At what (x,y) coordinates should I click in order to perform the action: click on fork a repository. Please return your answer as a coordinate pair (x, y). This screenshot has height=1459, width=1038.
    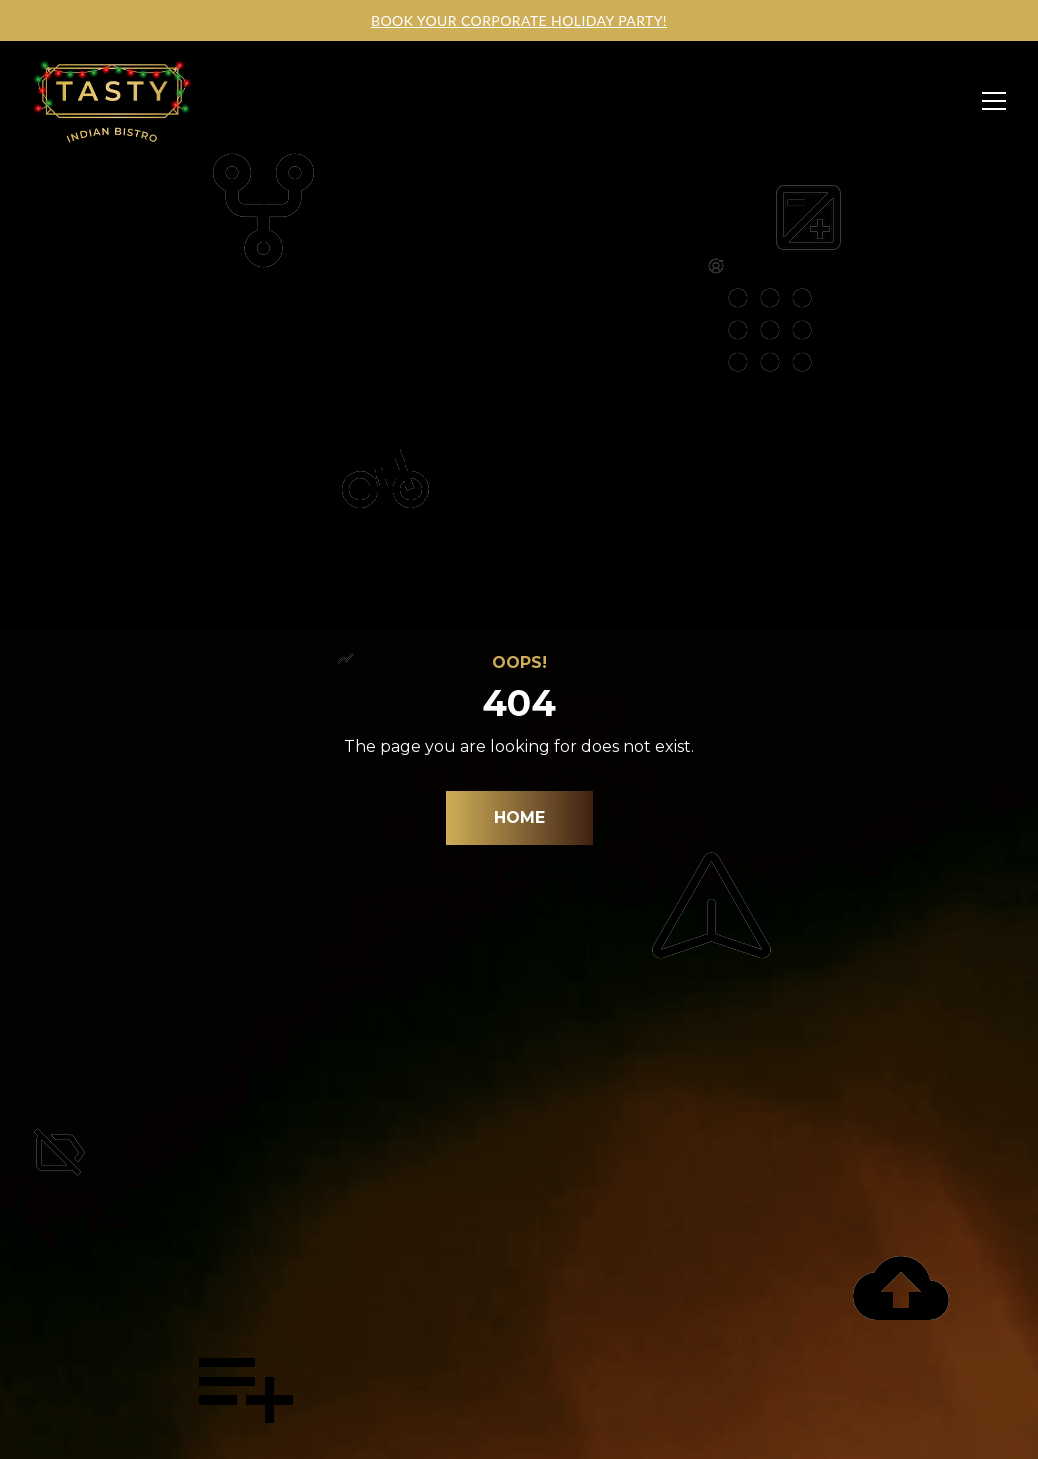
    Looking at the image, I should click on (263, 210).